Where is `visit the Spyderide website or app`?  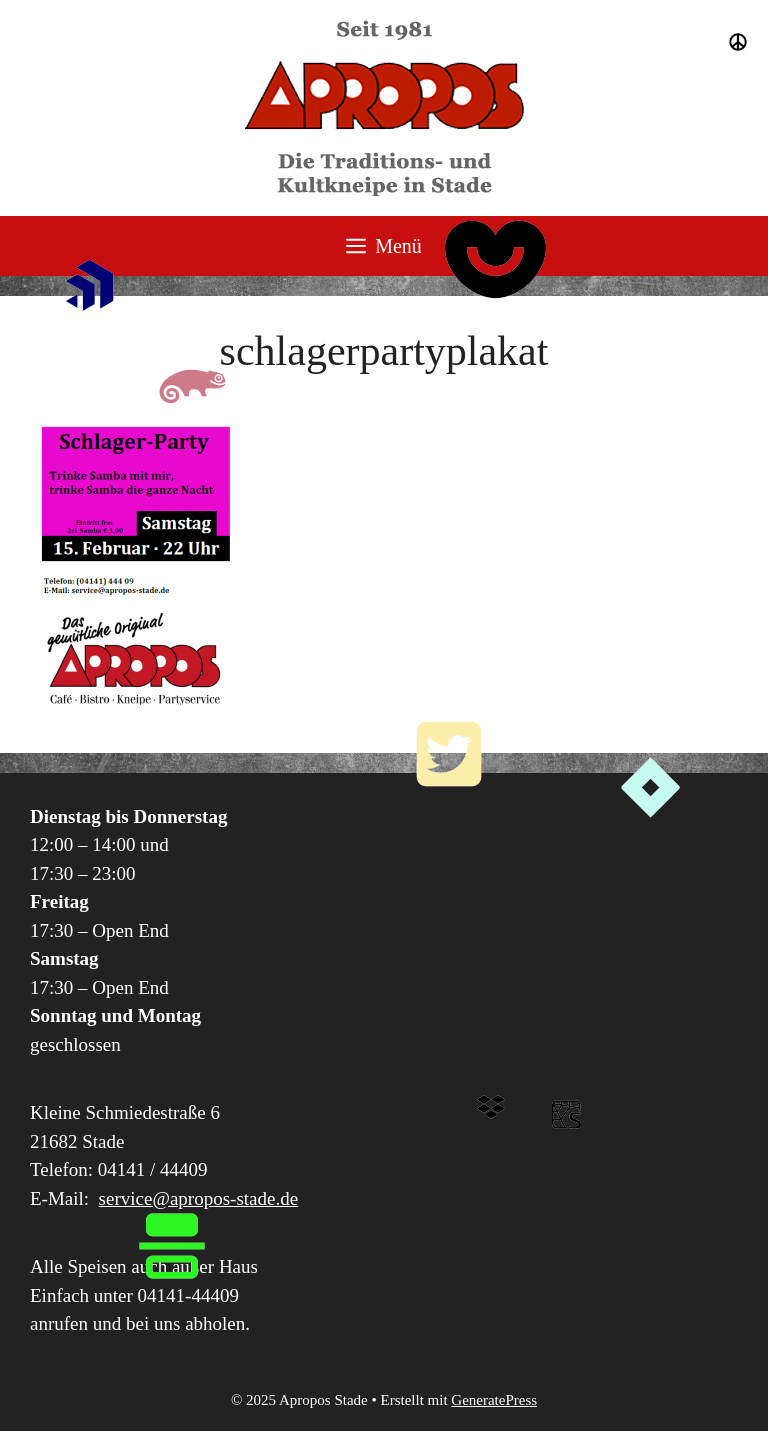 visit the Spyderide website or app is located at coordinates (566, 1114).